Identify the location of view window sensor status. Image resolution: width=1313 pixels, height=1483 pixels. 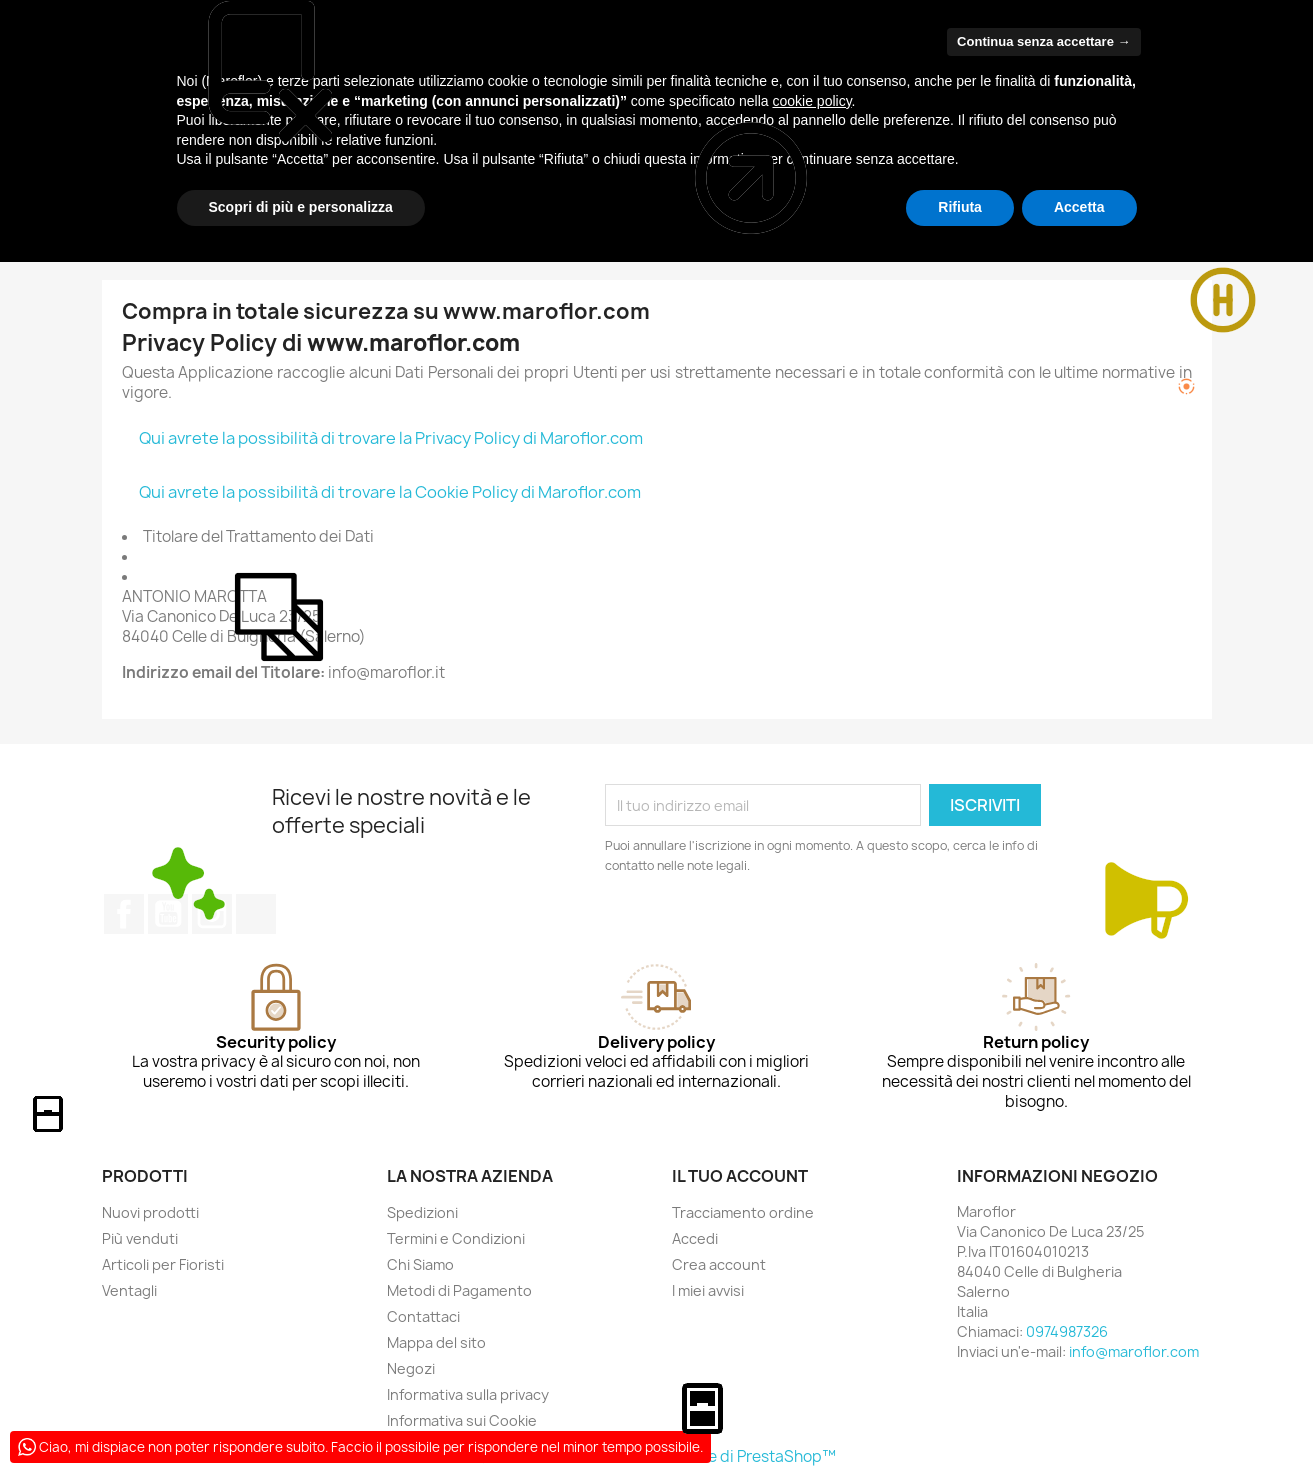
(48, 1114).